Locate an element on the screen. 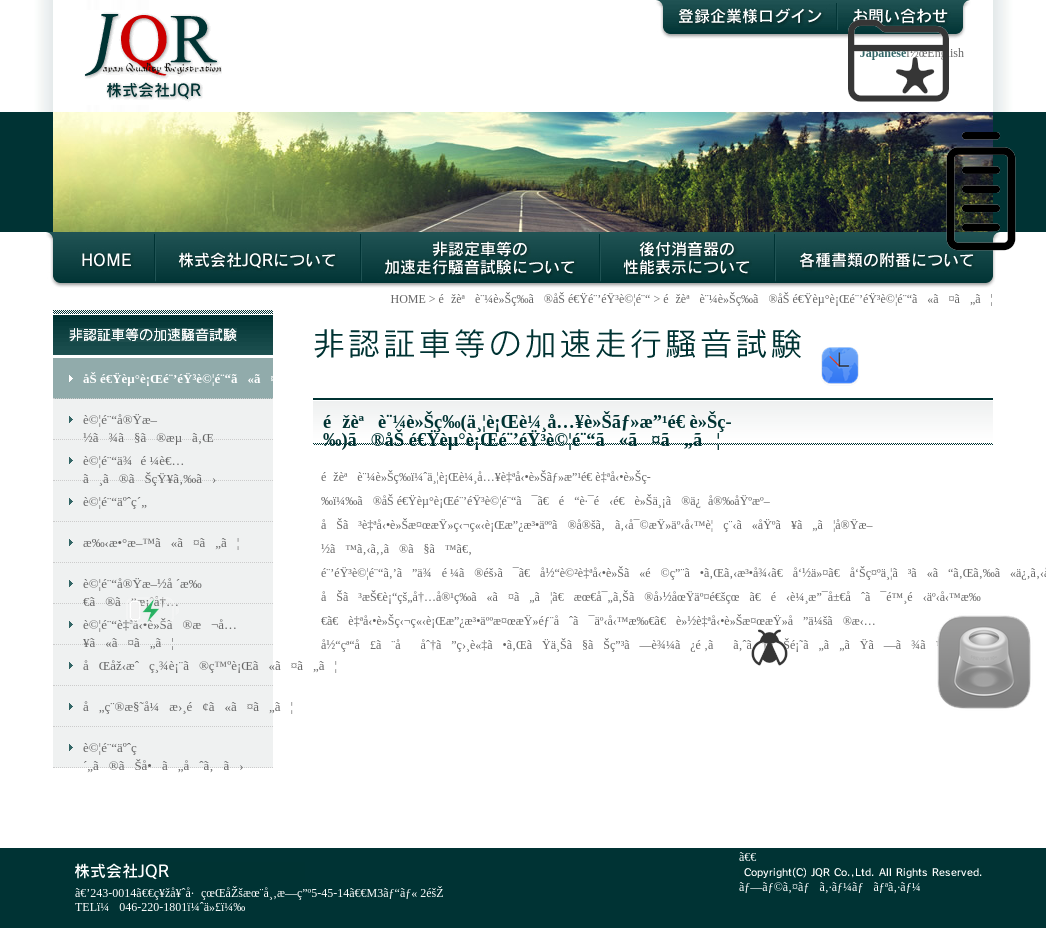  open sparkleshare folder is located at coordinates (898, 57).